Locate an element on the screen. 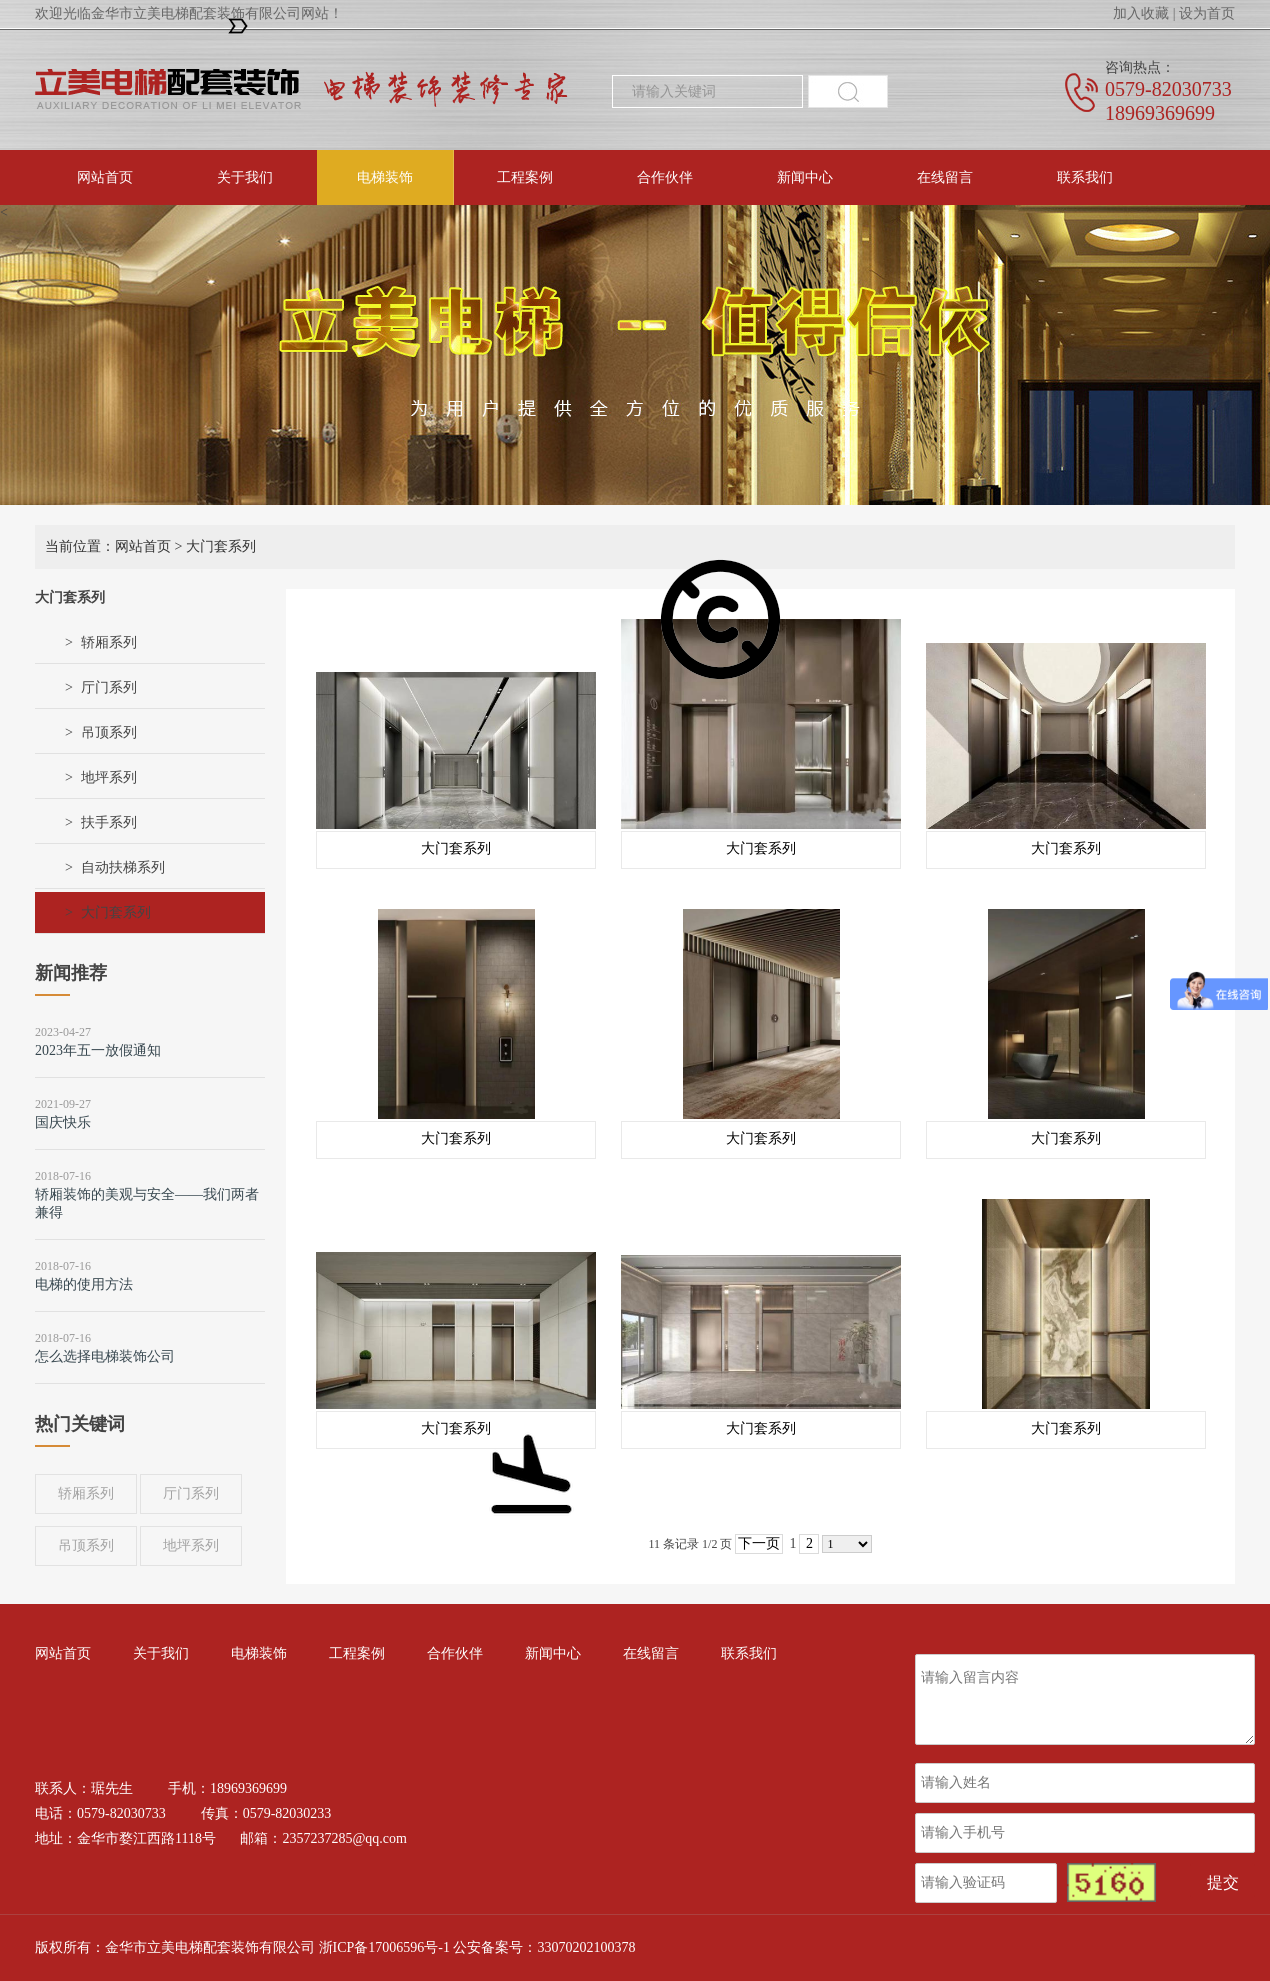 The width and height of the screenshot is (1270, 1981). indicates arriving flight status is located at coordinates (531, 1475).